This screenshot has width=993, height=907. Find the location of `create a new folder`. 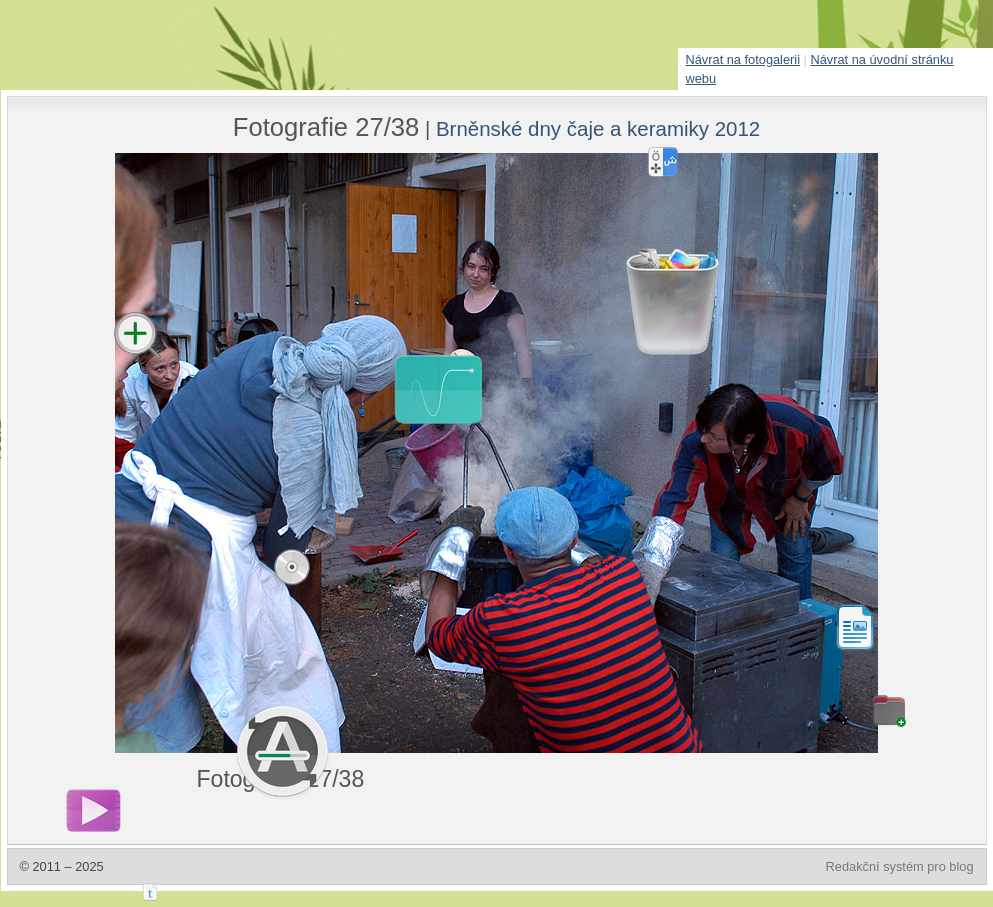

create a new folder is located at coordinates (889, 710).